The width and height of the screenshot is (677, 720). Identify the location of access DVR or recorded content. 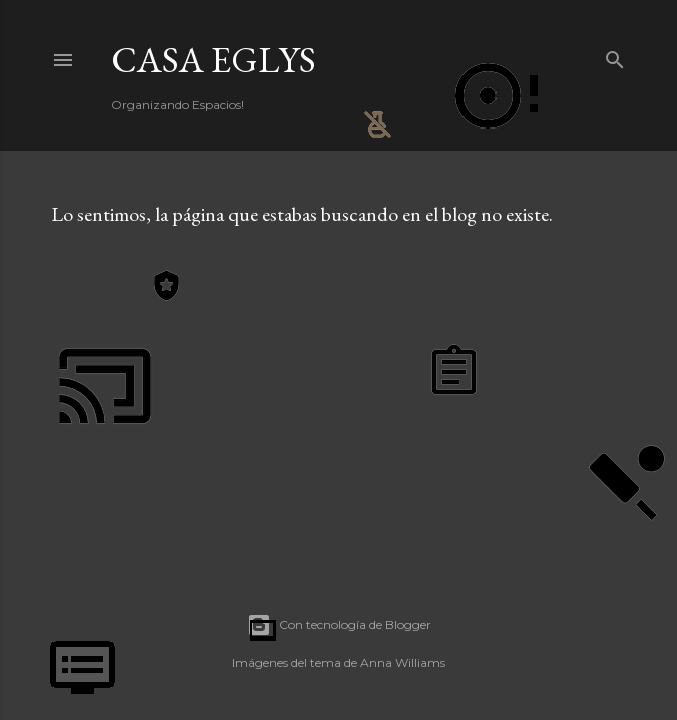
(82, 667).